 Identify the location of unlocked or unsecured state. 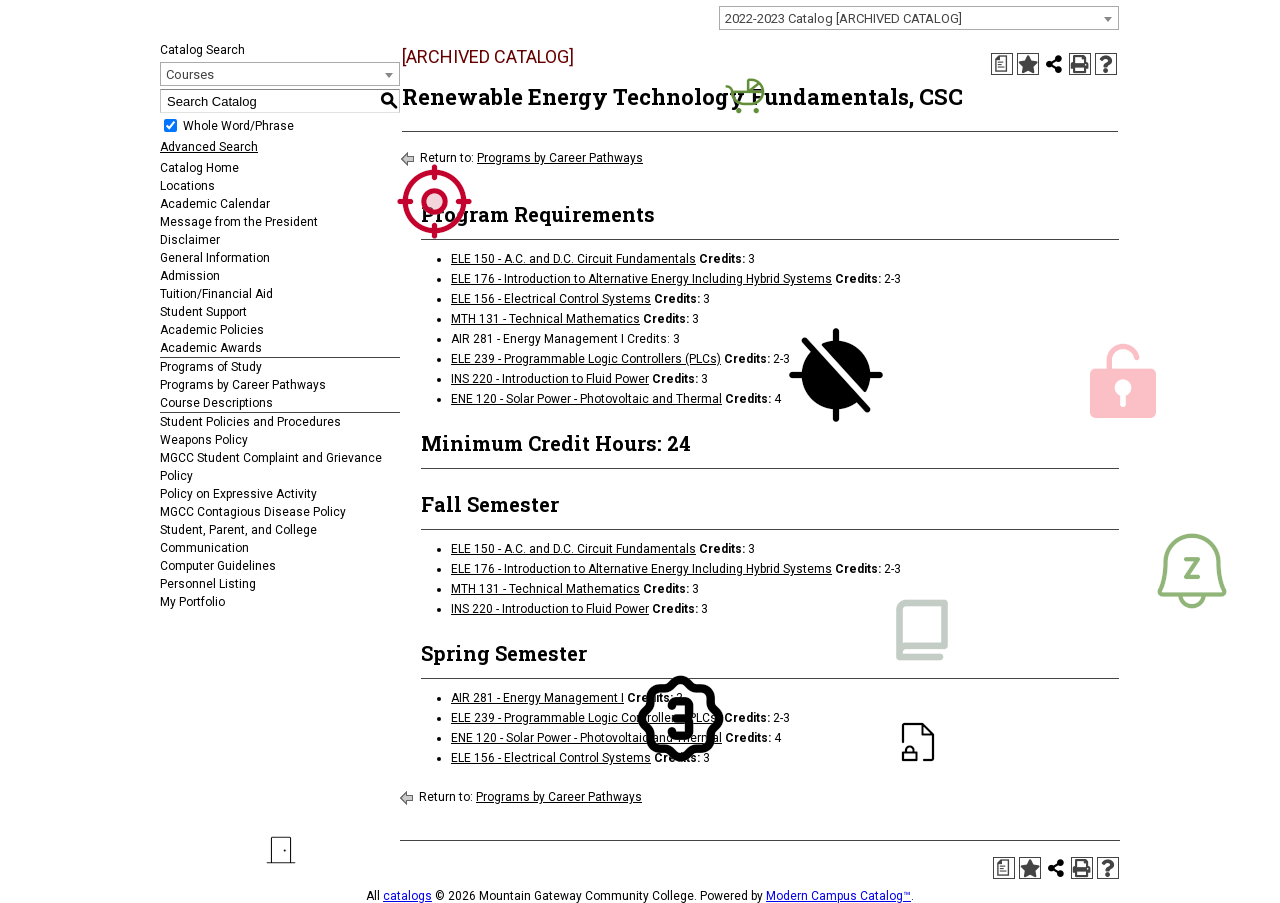
(1123, 385).